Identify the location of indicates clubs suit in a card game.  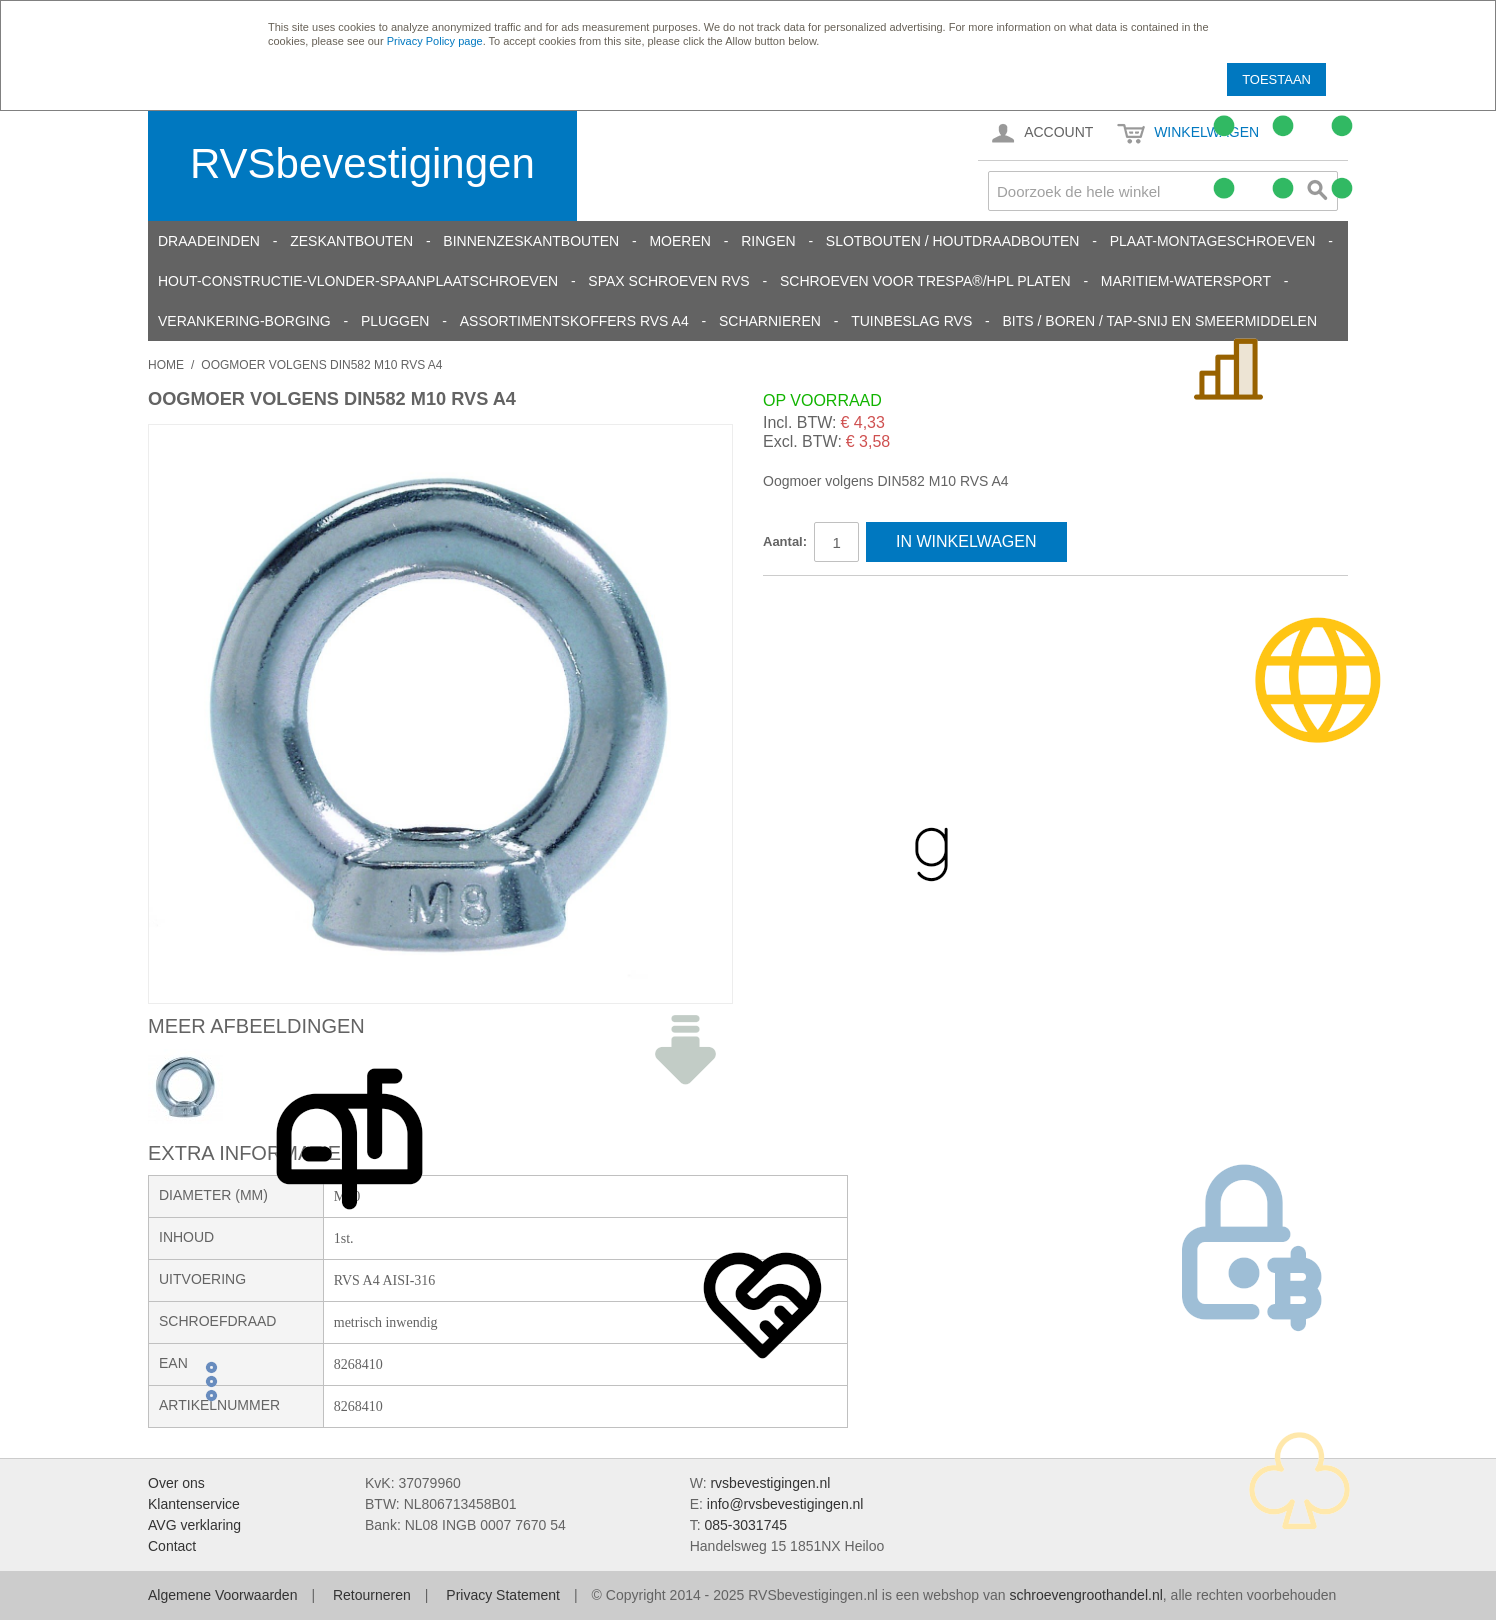
(1299, 1482).